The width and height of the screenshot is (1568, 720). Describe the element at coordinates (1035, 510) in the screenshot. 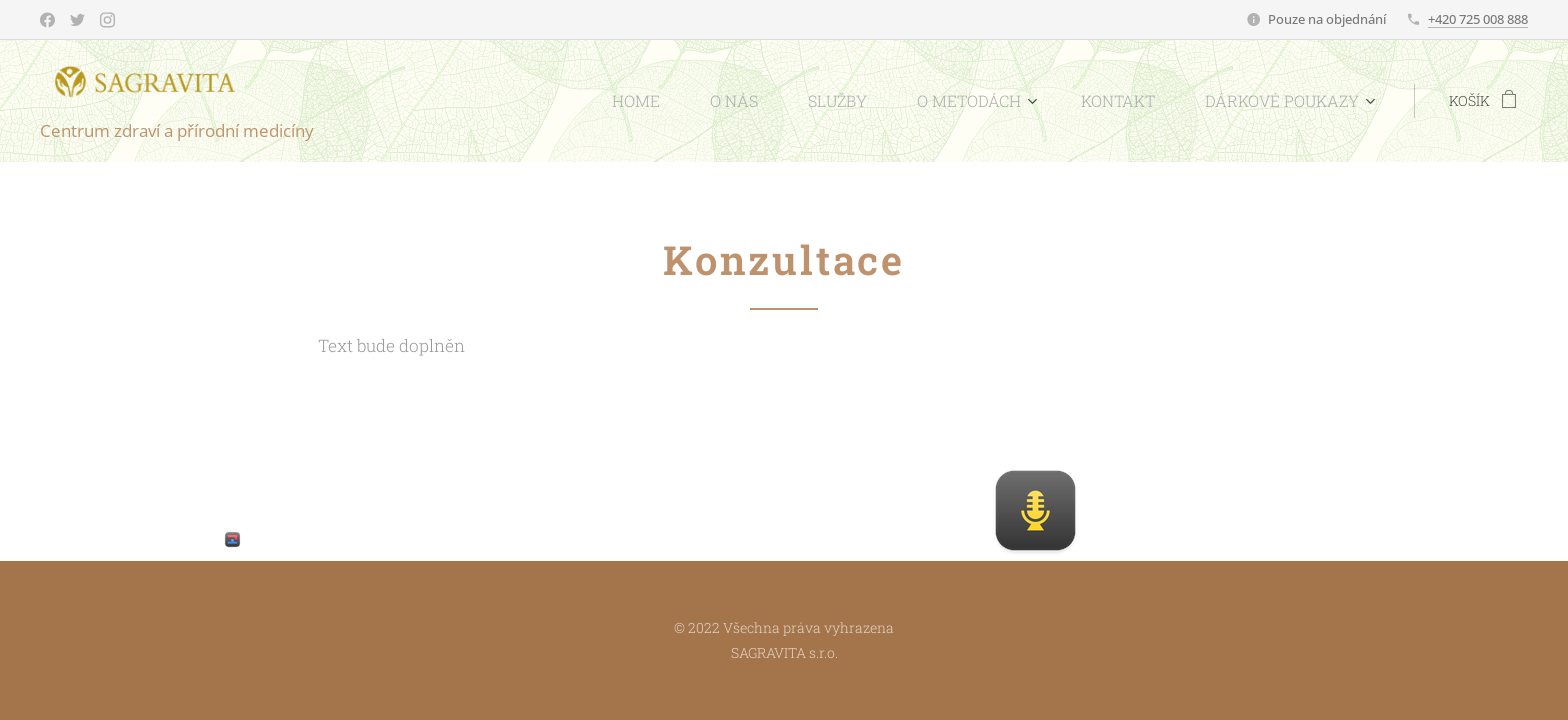

I see `open amarok podcast app` at that location.